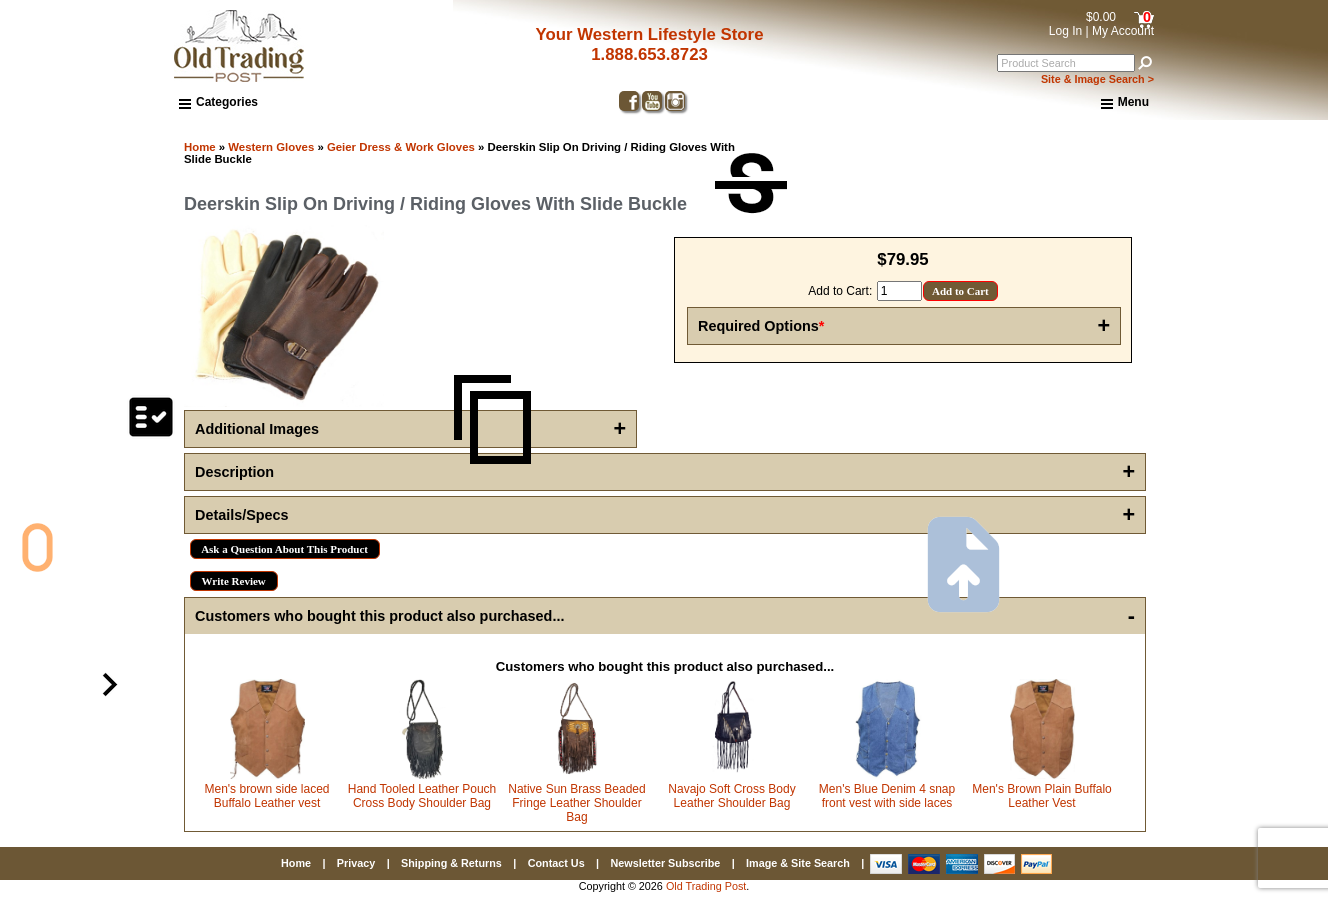 This screenshot has width=1328, height=902. What do you see at coordinates (751, 189) in the screenshot?
I see `apply strikethrough formatting to selected text` at bounding box center [751, 189].